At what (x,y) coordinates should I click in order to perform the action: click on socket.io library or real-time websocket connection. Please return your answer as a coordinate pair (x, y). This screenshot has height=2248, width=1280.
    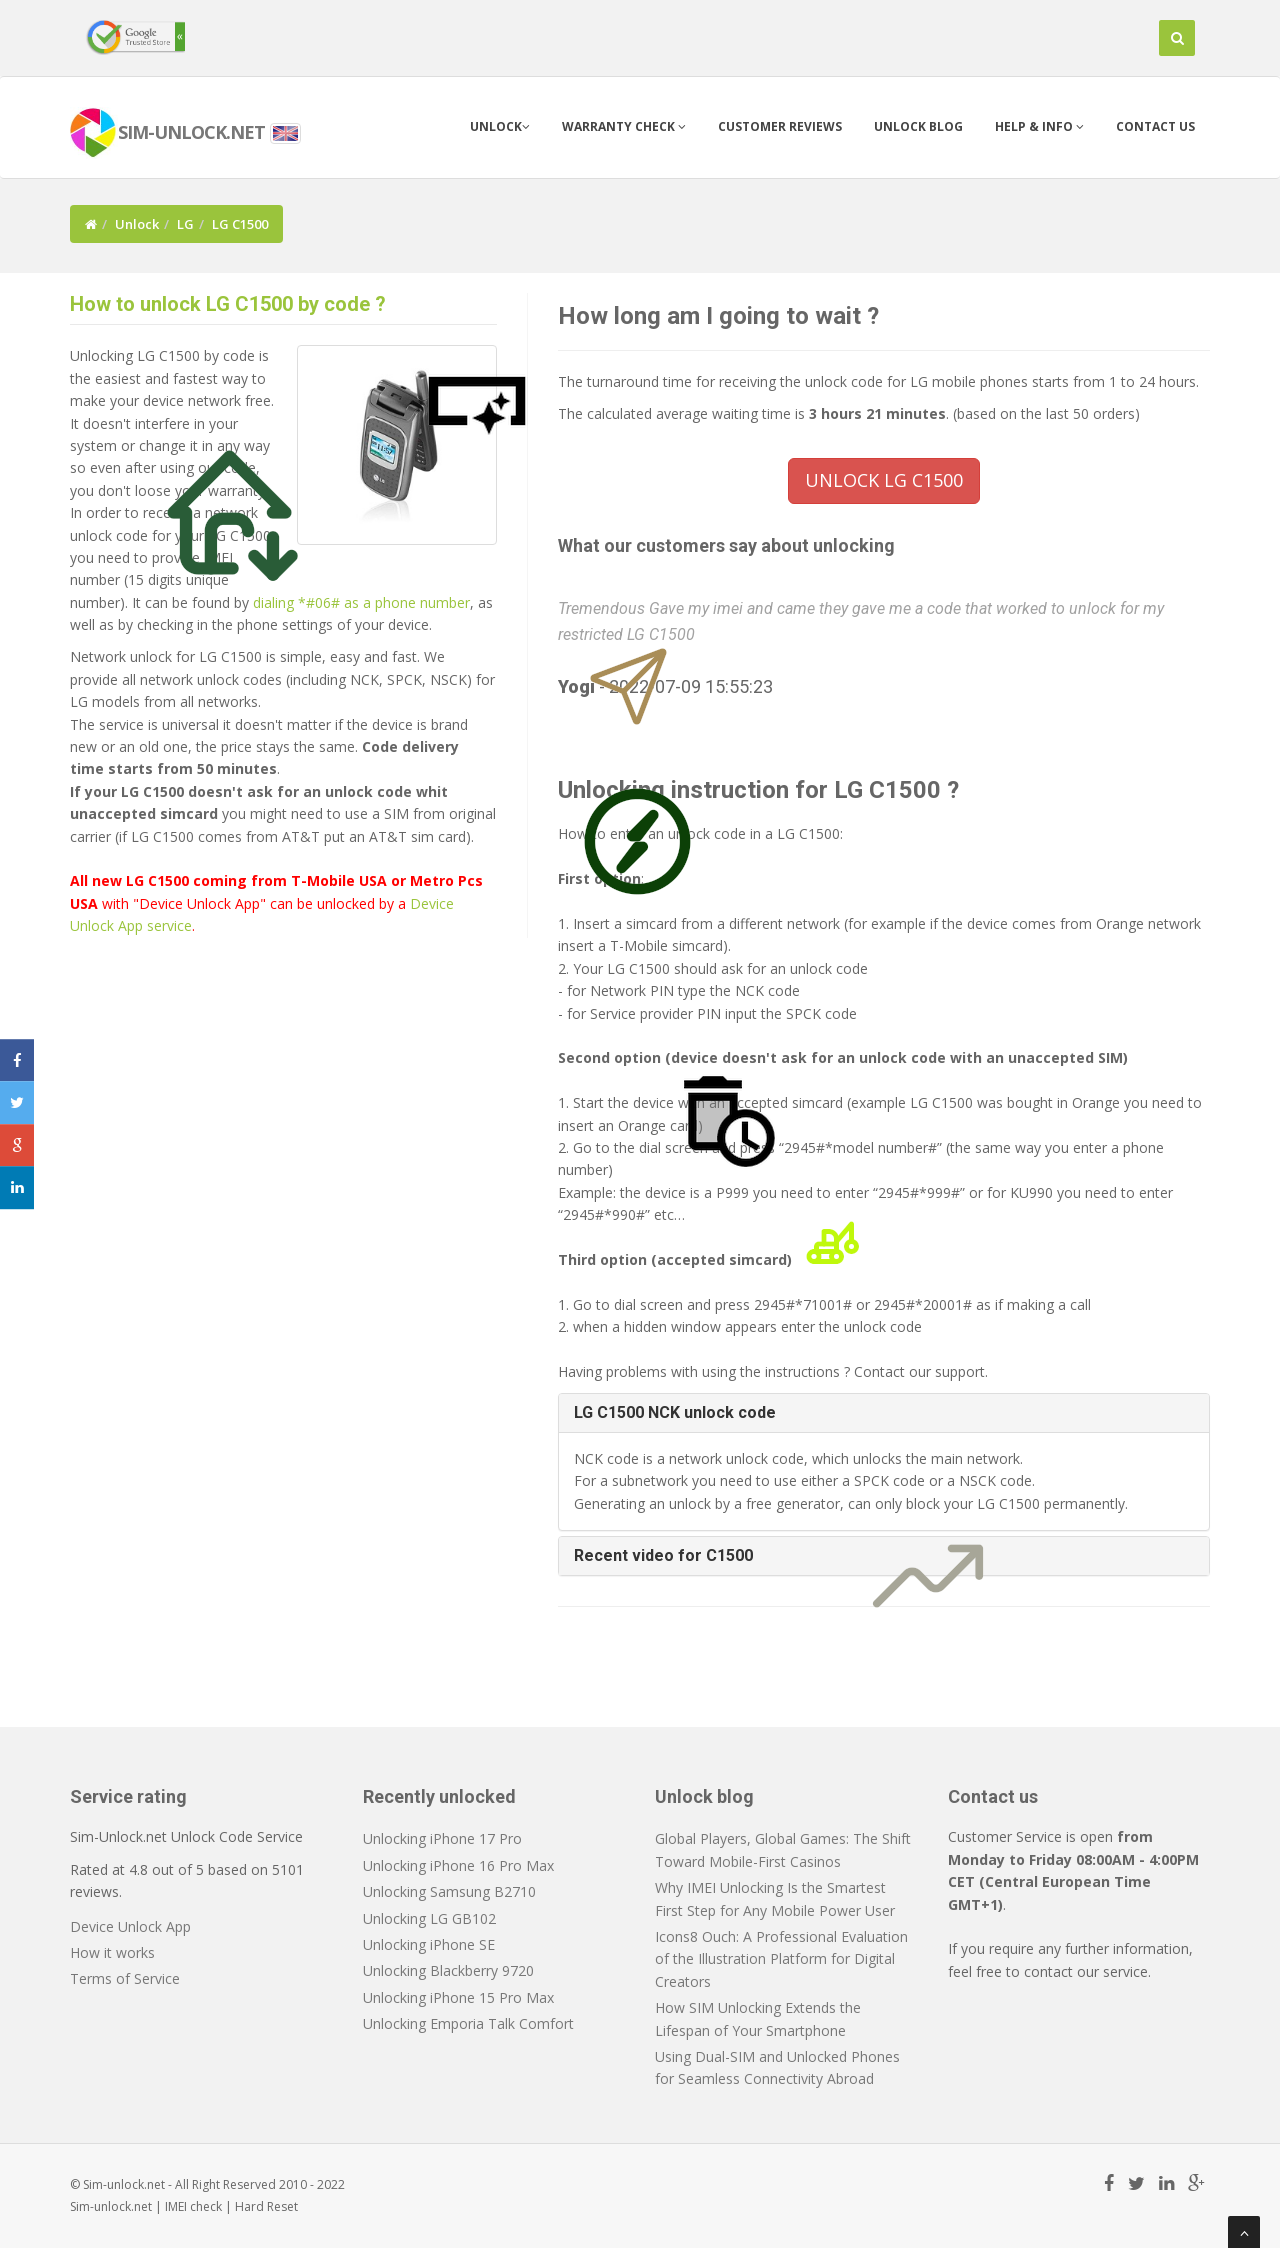
    Looking at the image, I should click on (637, 841).